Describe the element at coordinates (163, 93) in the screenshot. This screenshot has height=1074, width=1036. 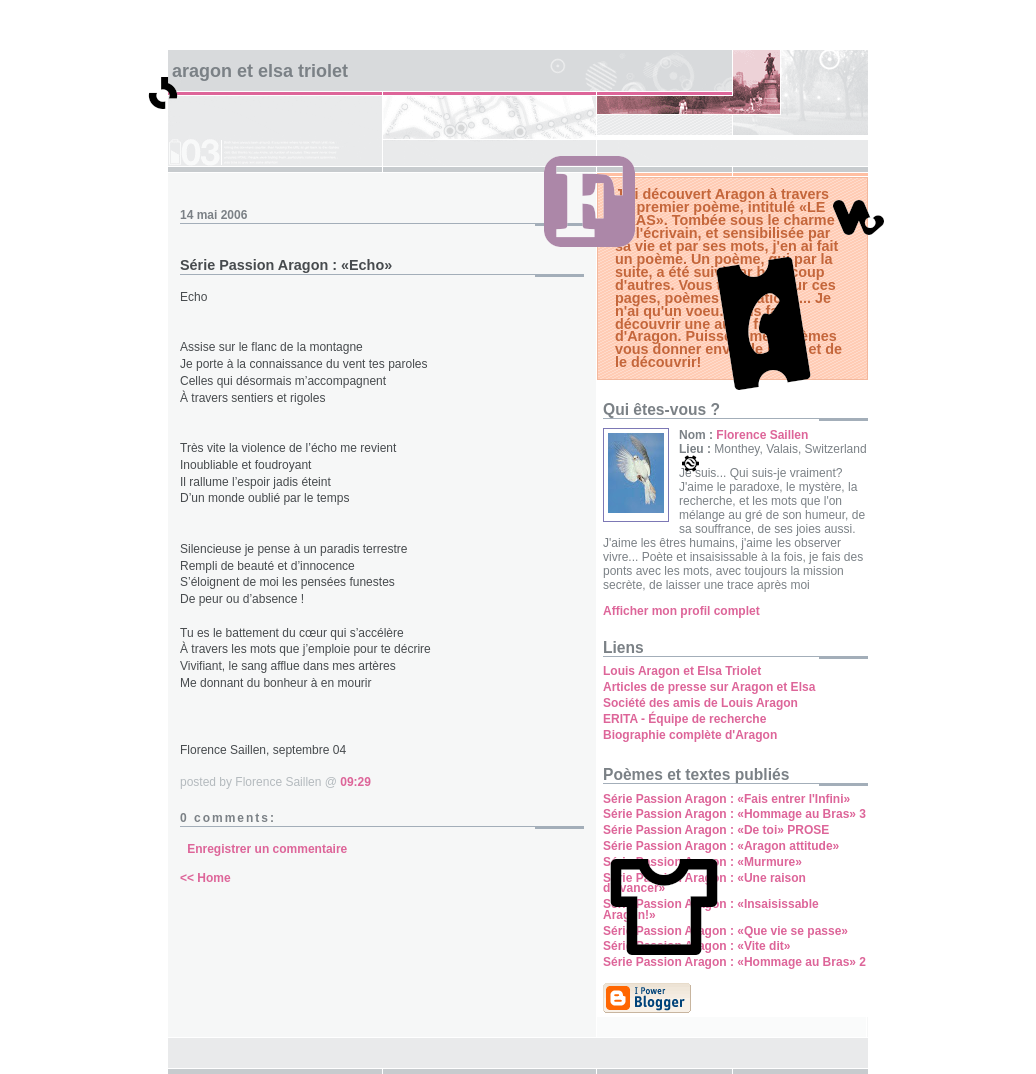
I see `open the Radio France app` at that location.